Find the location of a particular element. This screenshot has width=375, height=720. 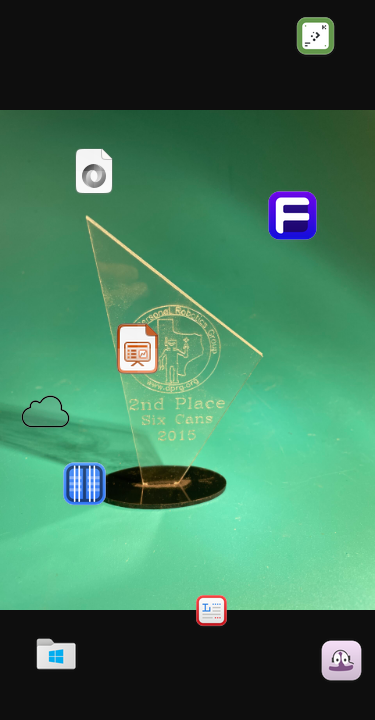

access iCloud storage in sidebar is located at coordinates (45, 411).